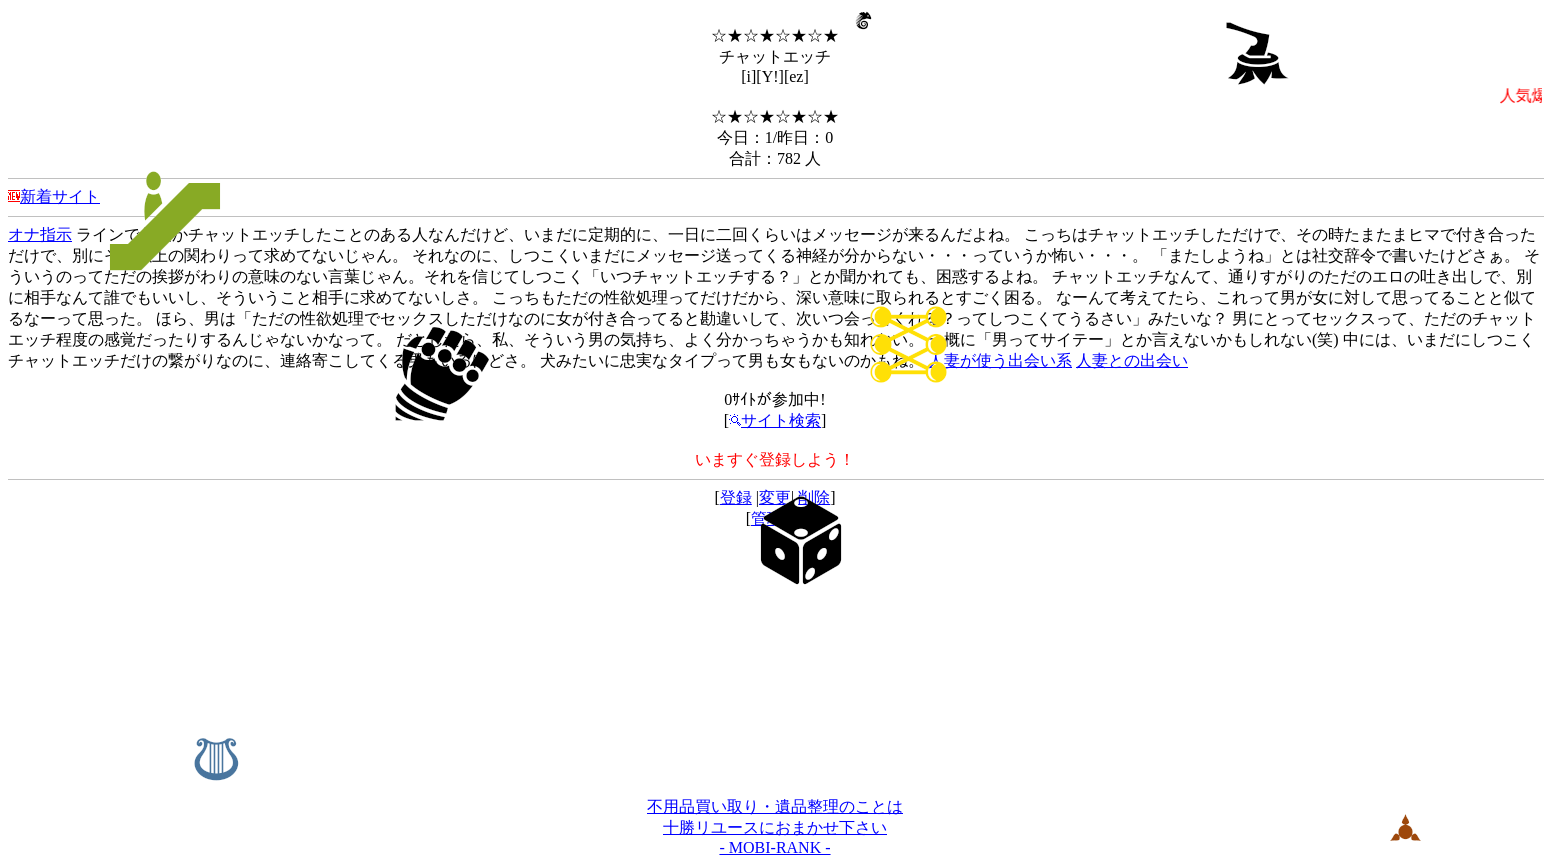  I want to click on toggle theme or appearance settings, so click(863, 20).